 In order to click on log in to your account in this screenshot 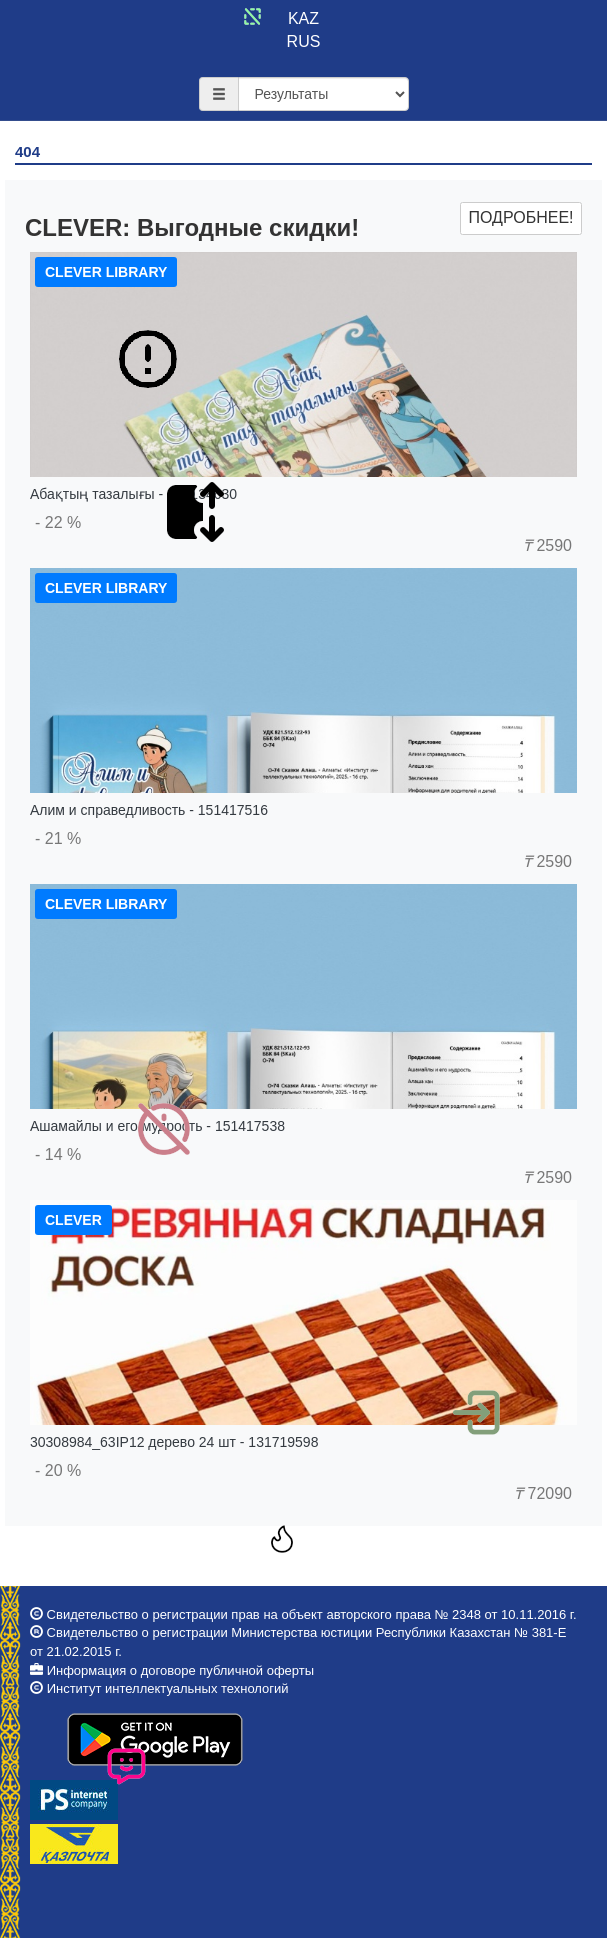, I will do `click(477, 1412)`.